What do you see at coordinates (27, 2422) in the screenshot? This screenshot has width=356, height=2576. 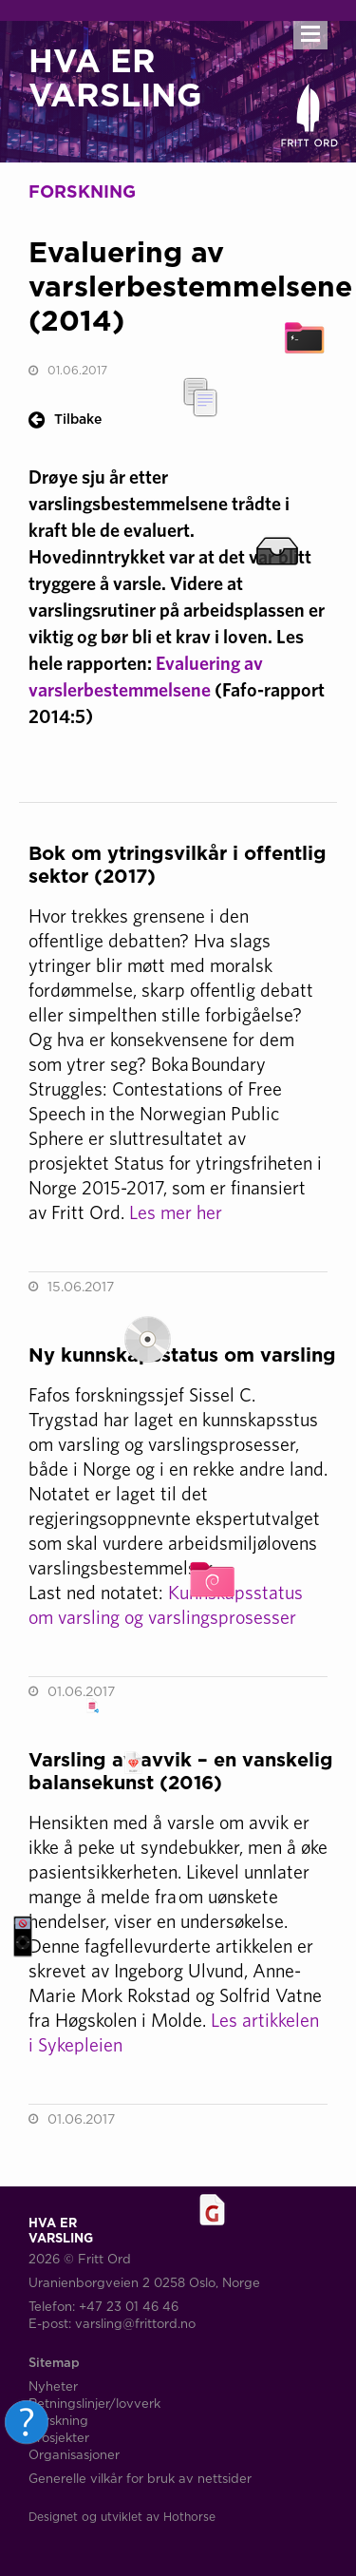 I see `indicates help or additional information is available` at bounding box center [27, 2422].